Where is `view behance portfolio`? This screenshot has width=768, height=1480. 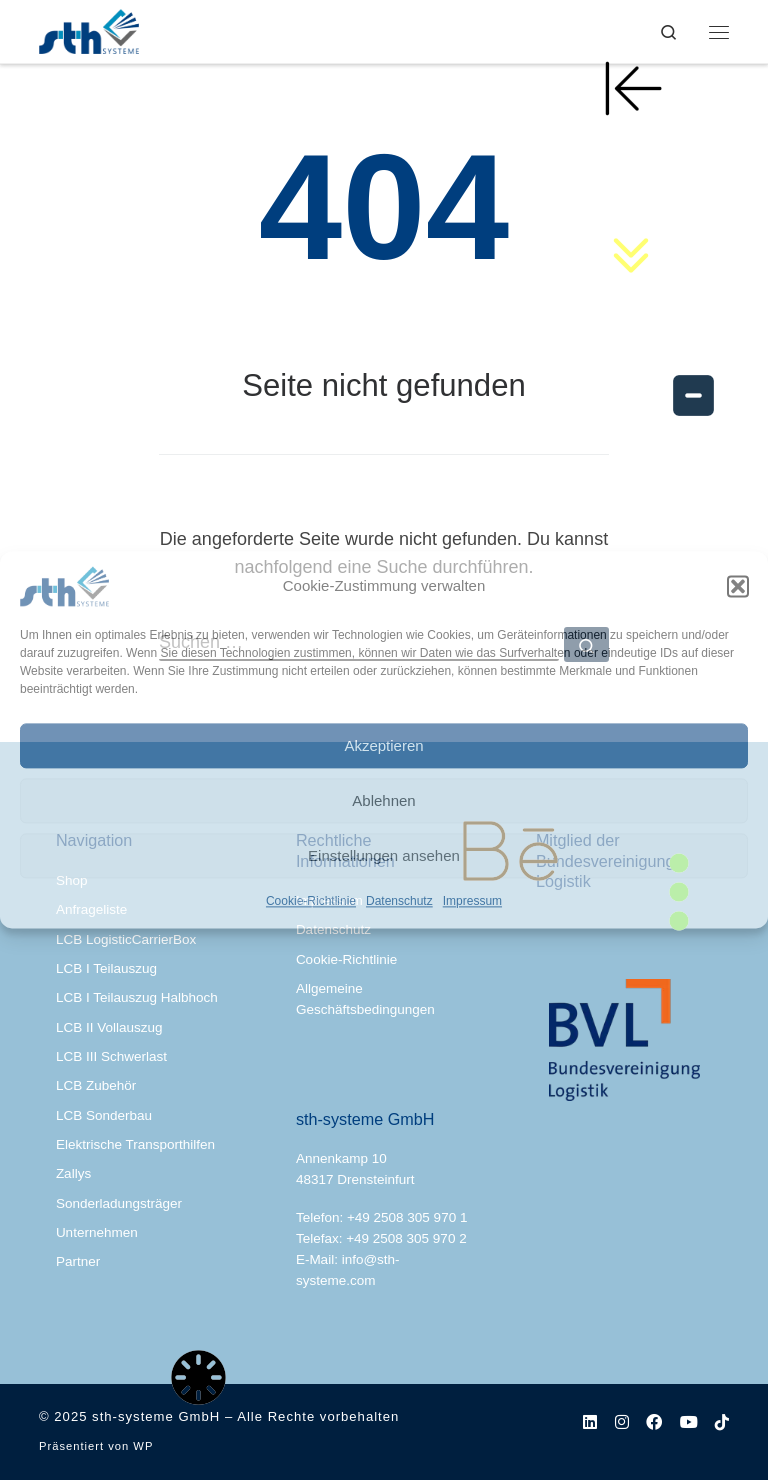
view behance portfolio is located at coordinates (507, 851).